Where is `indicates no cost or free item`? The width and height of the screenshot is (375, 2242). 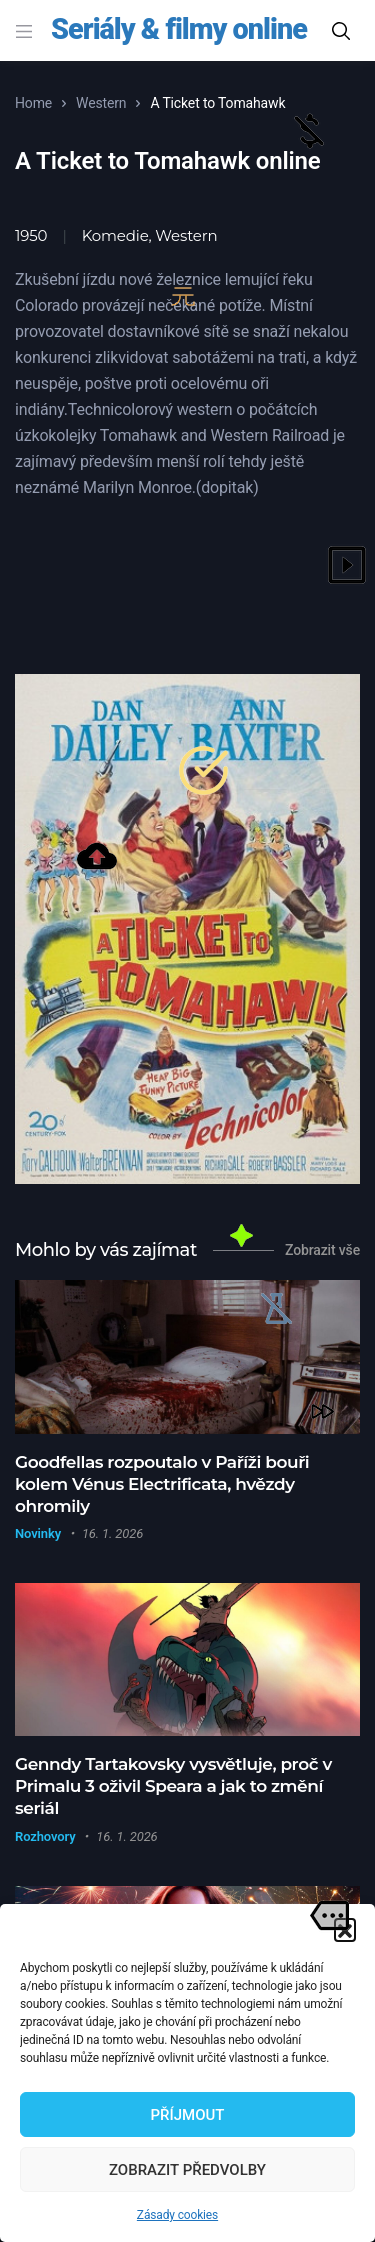 indicates no cost or free item is located at coordinates (309, 131).